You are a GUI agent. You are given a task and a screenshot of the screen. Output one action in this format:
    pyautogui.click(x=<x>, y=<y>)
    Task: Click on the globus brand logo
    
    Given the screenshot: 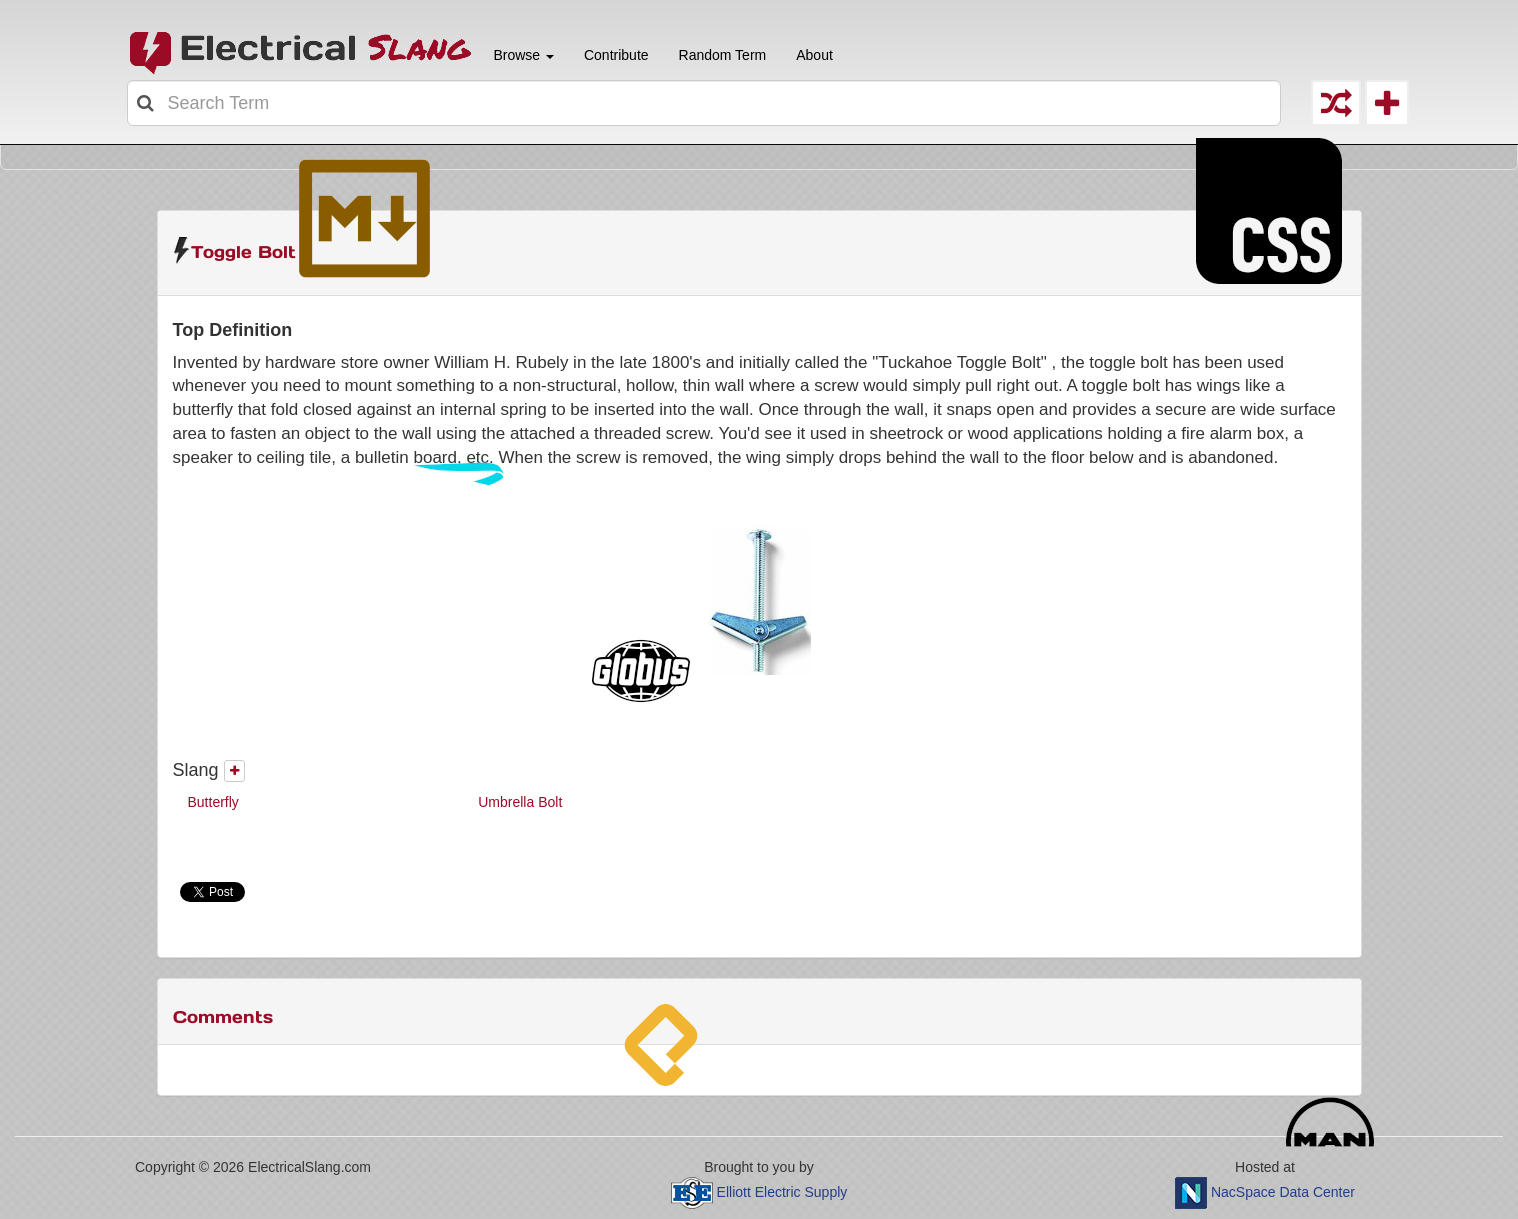 What is the action you would take?
    pyautogui.click(x=641, y=671)
    